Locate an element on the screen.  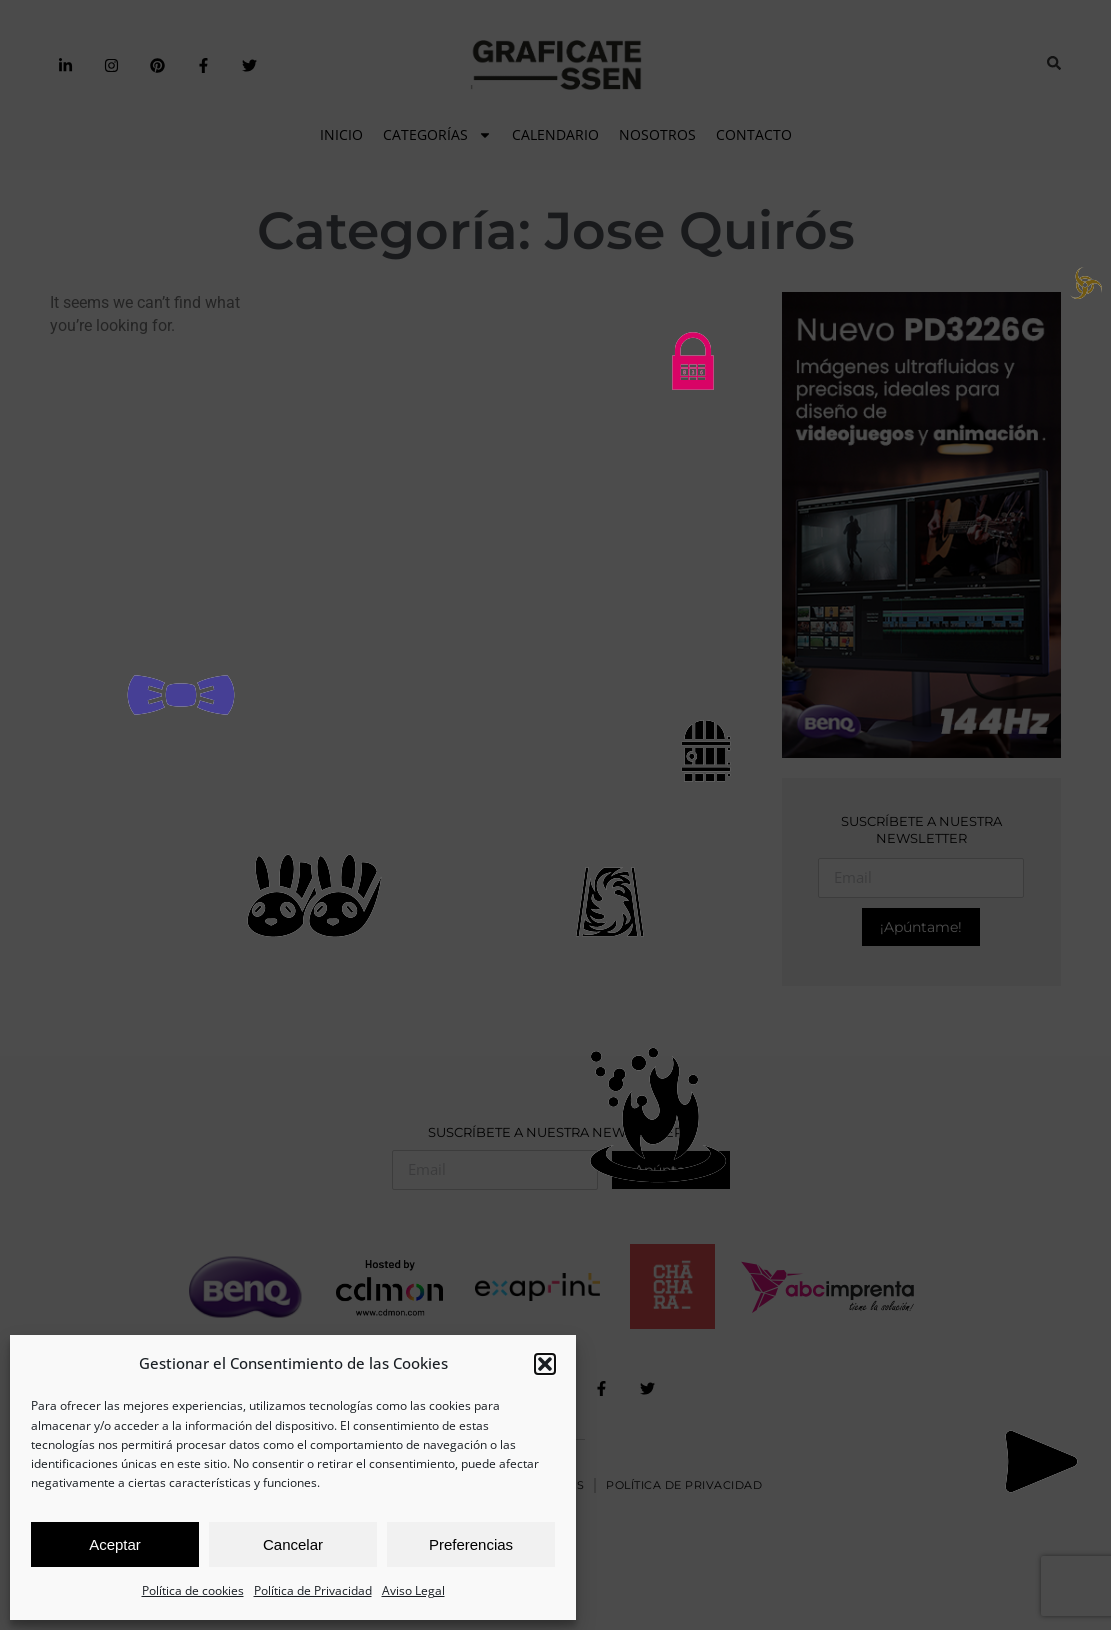
activate health regeneration ability is located at coordinates (1086, 283).